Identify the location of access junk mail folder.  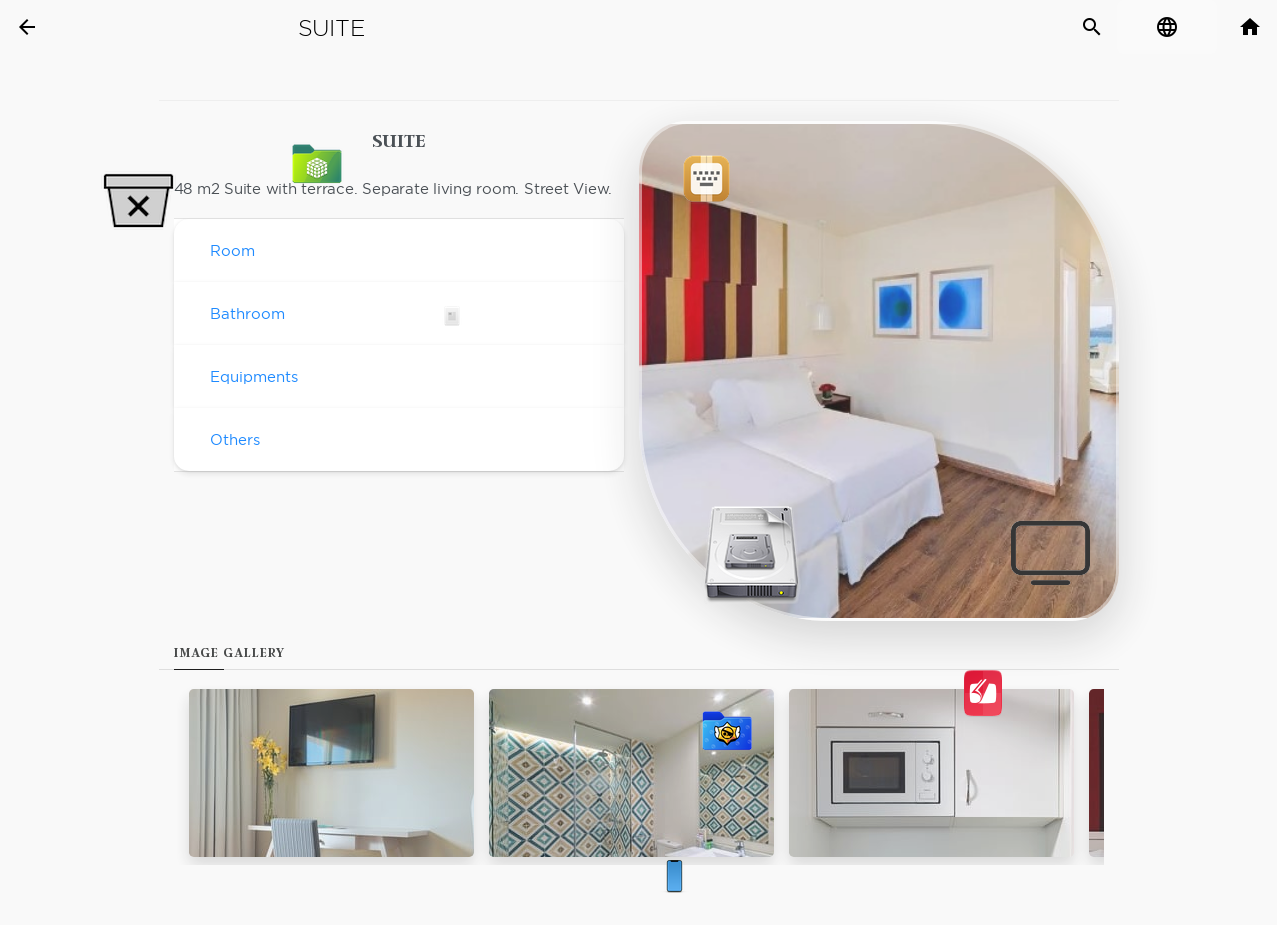
(138, 197).